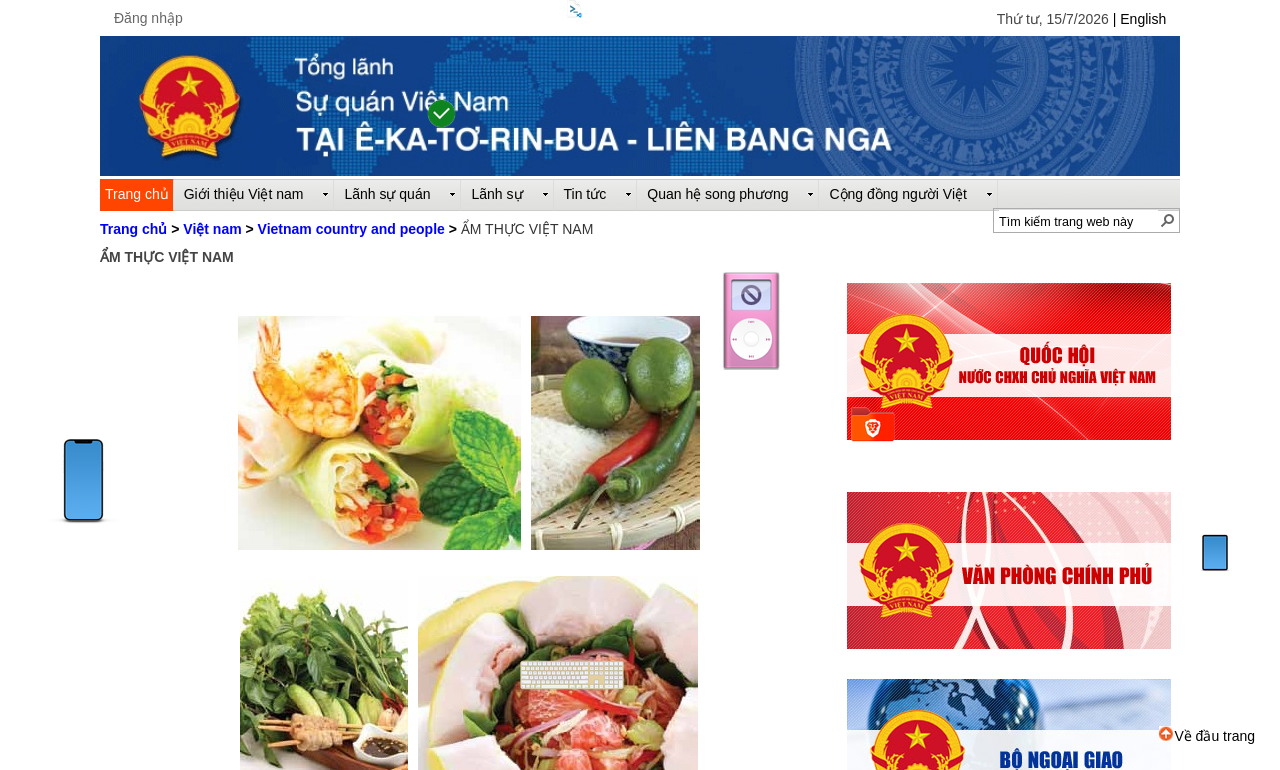 The width and height of the screenshot is (1280, 770). Describe the element at coordinates (441, 113) in the screenshot. I see `indicates file has been successfully synced` at that location.